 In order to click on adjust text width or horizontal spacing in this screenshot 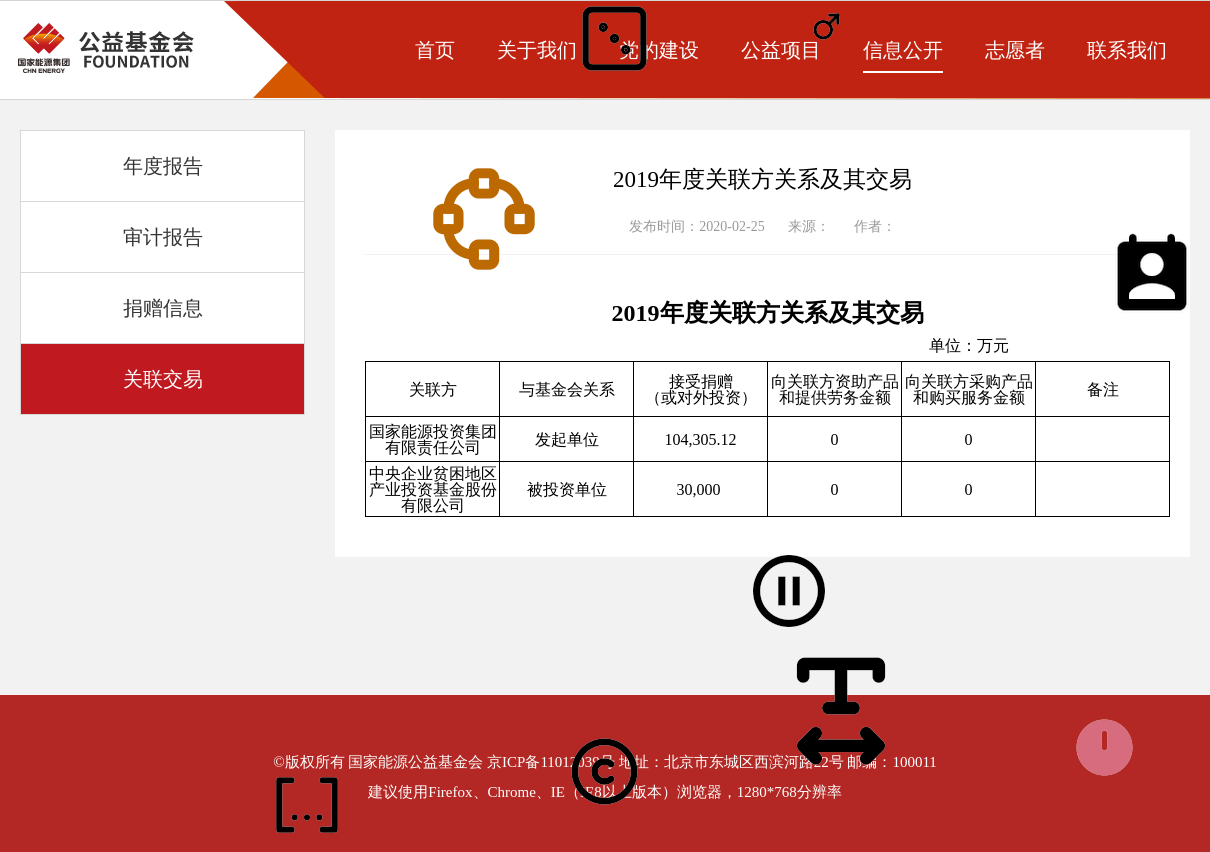, I will do `click(841, 708)`.